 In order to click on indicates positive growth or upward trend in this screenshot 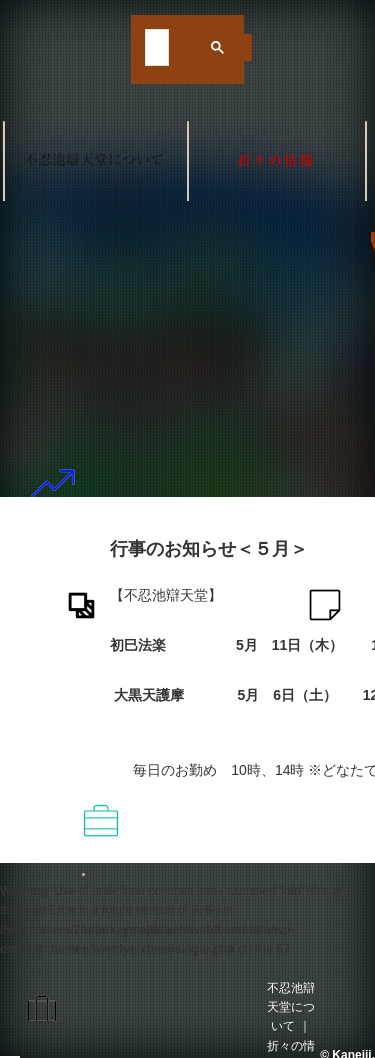, I will do `click(53, 485)`.